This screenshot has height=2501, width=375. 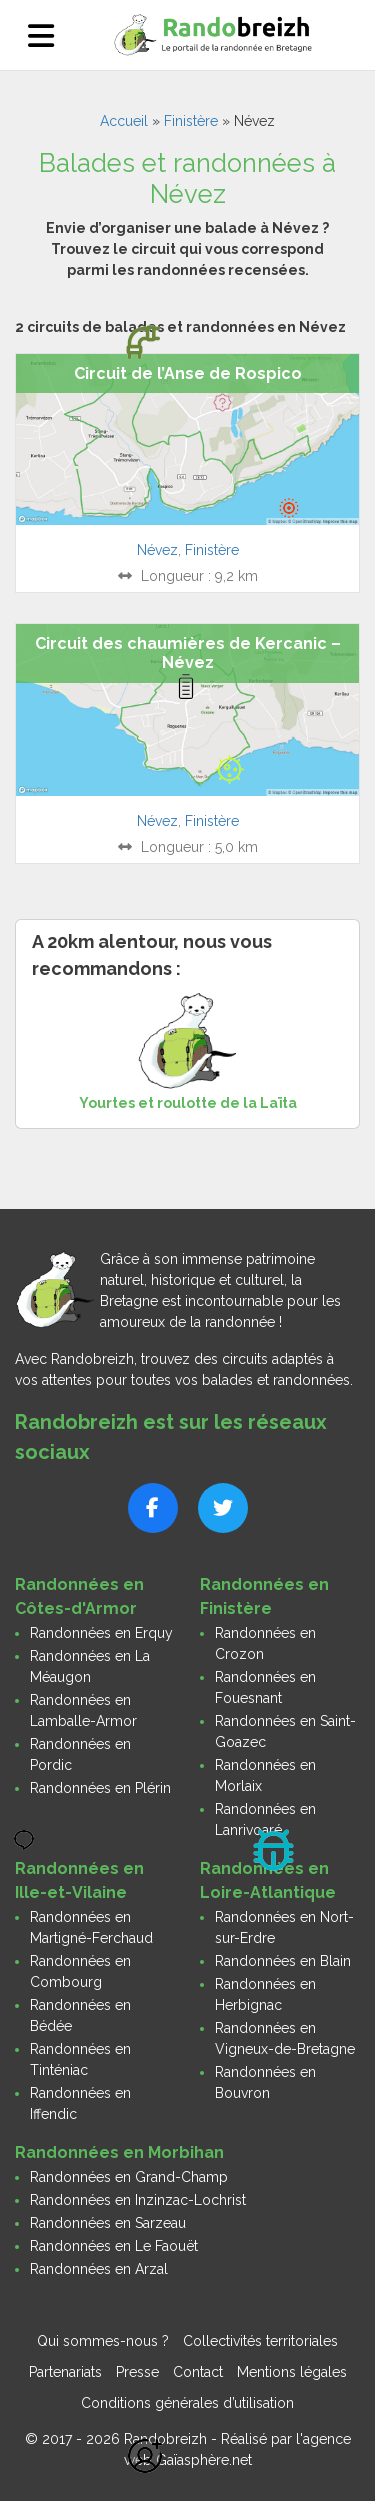 I want to click on capture a live photo, so click(x=289, y=508).